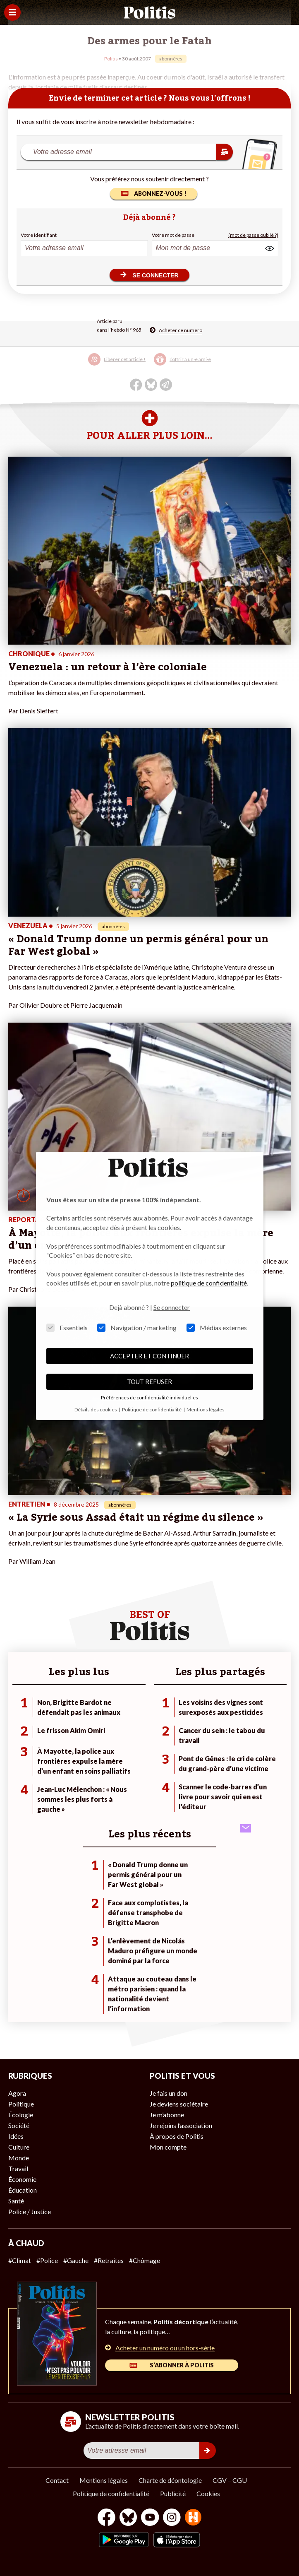 This screenshot has height=2576, width=299. I want to click on start or view a timer, so click(24, 1195).